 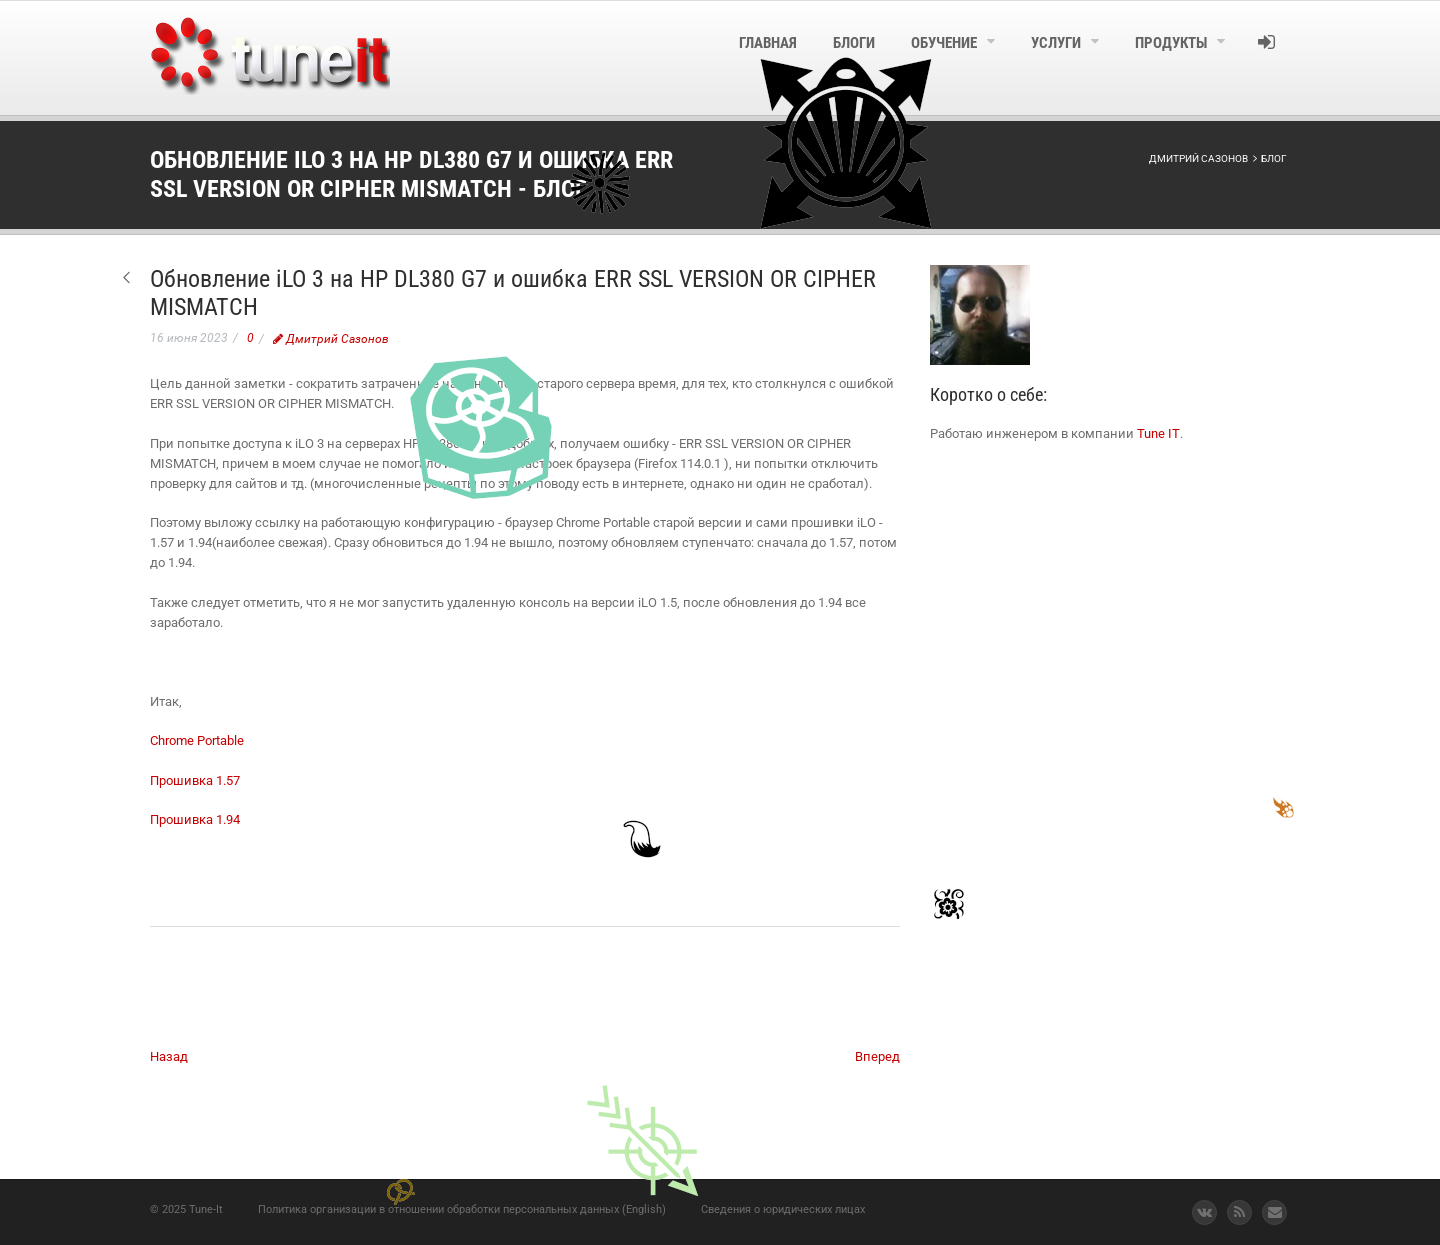 What do you see at coordinates (600, 183) in the screenshot?
I see `dandelion flower icon for nature or garden-themed game elements` at bounding box center [600, 183].